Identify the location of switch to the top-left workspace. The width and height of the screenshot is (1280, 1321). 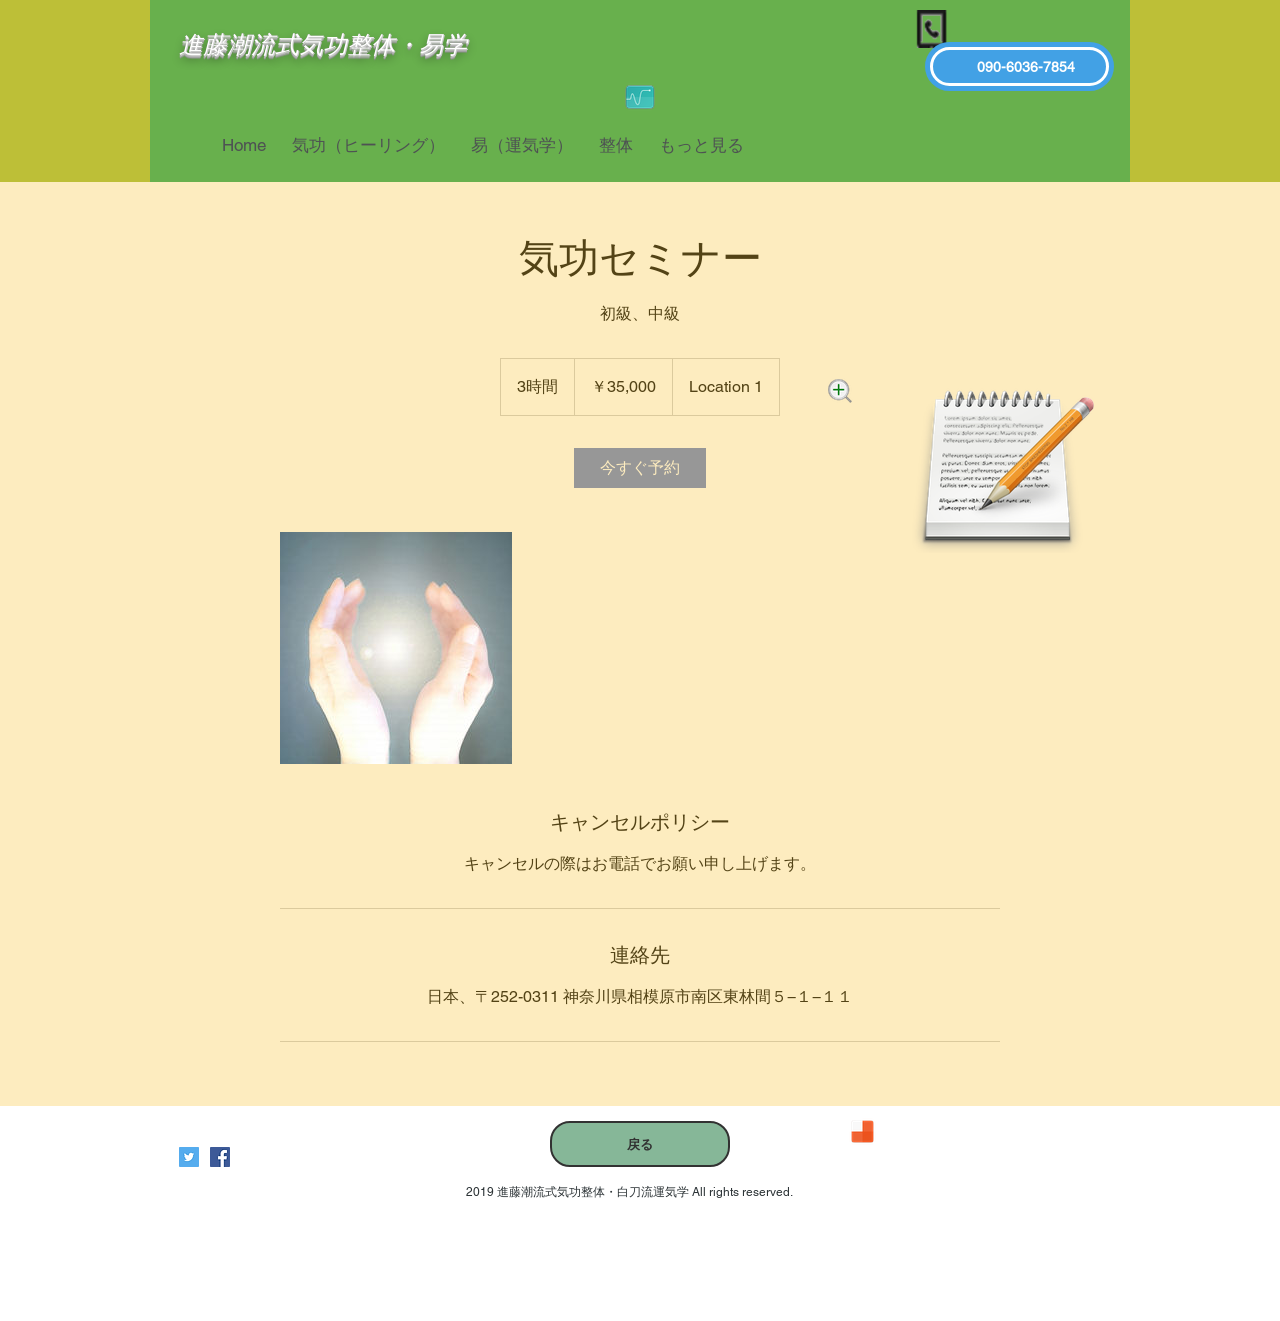
(862, 1131).